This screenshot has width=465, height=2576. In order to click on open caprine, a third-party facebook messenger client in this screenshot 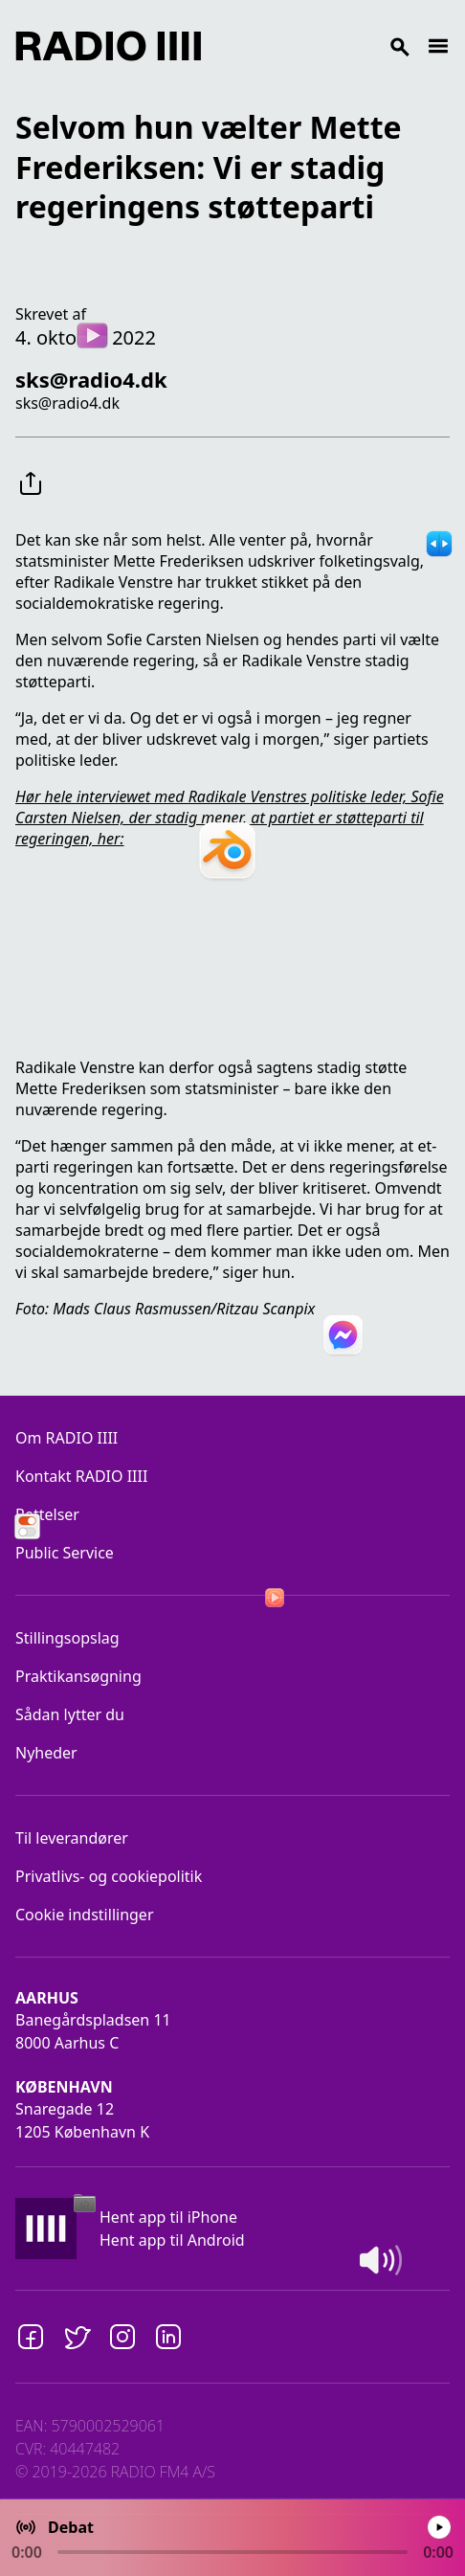, I will do `click(343, 1334)`.